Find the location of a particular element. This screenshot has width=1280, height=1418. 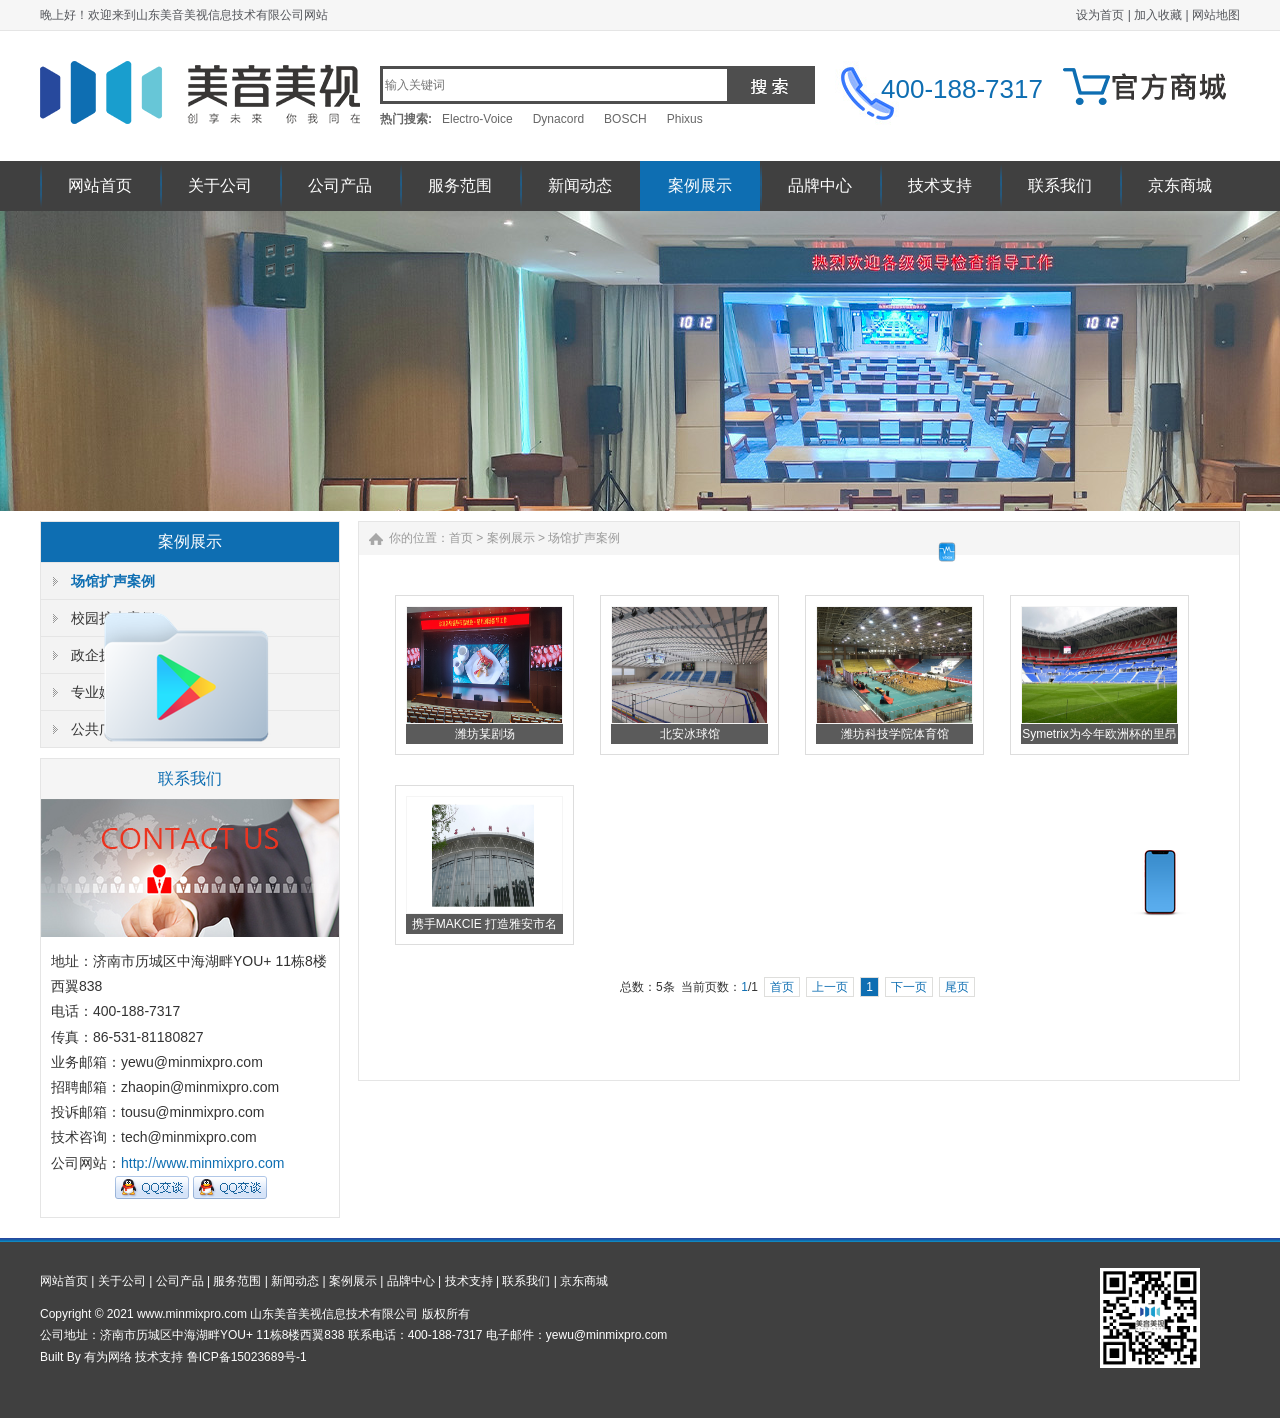

a VirtualBox virtual machine configuration file is located at coordinates (947, 552).